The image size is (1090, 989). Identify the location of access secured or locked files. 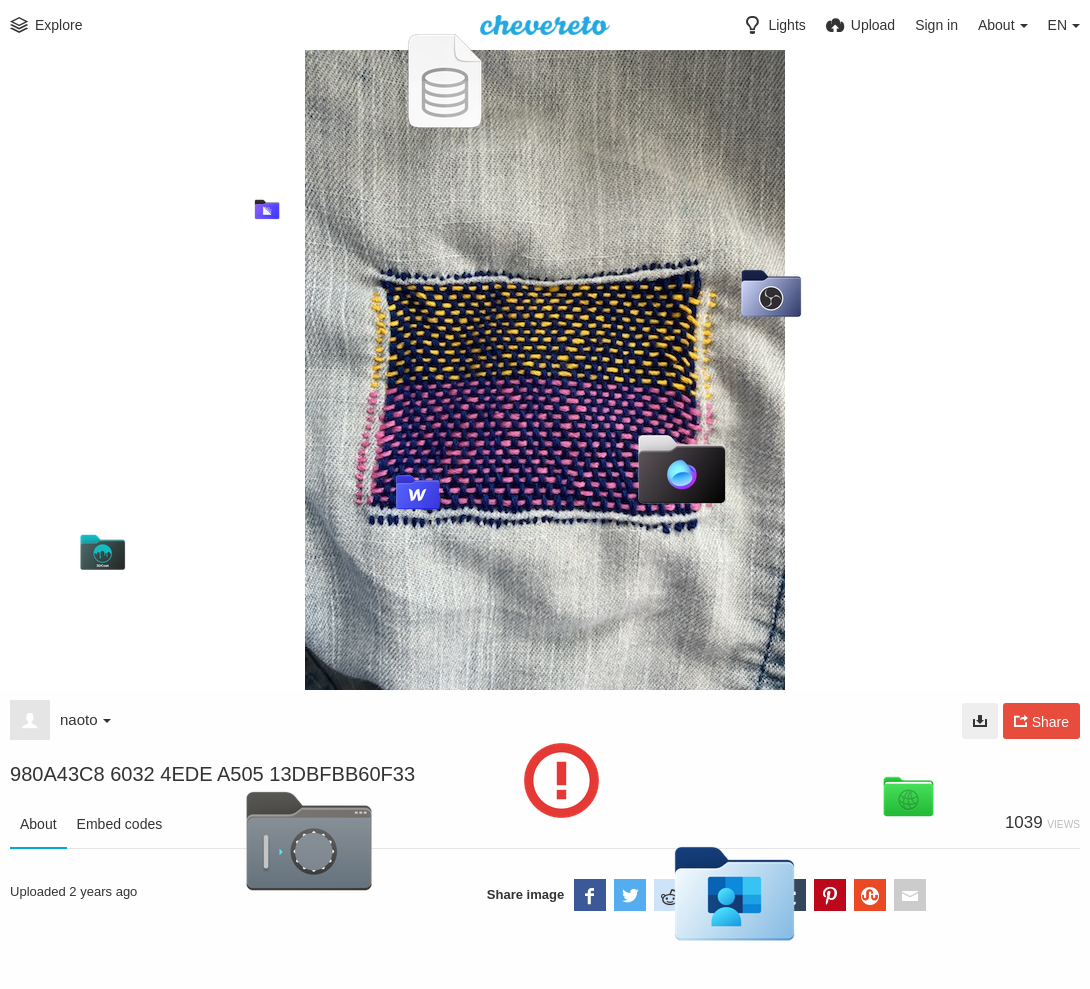
(308, 844).